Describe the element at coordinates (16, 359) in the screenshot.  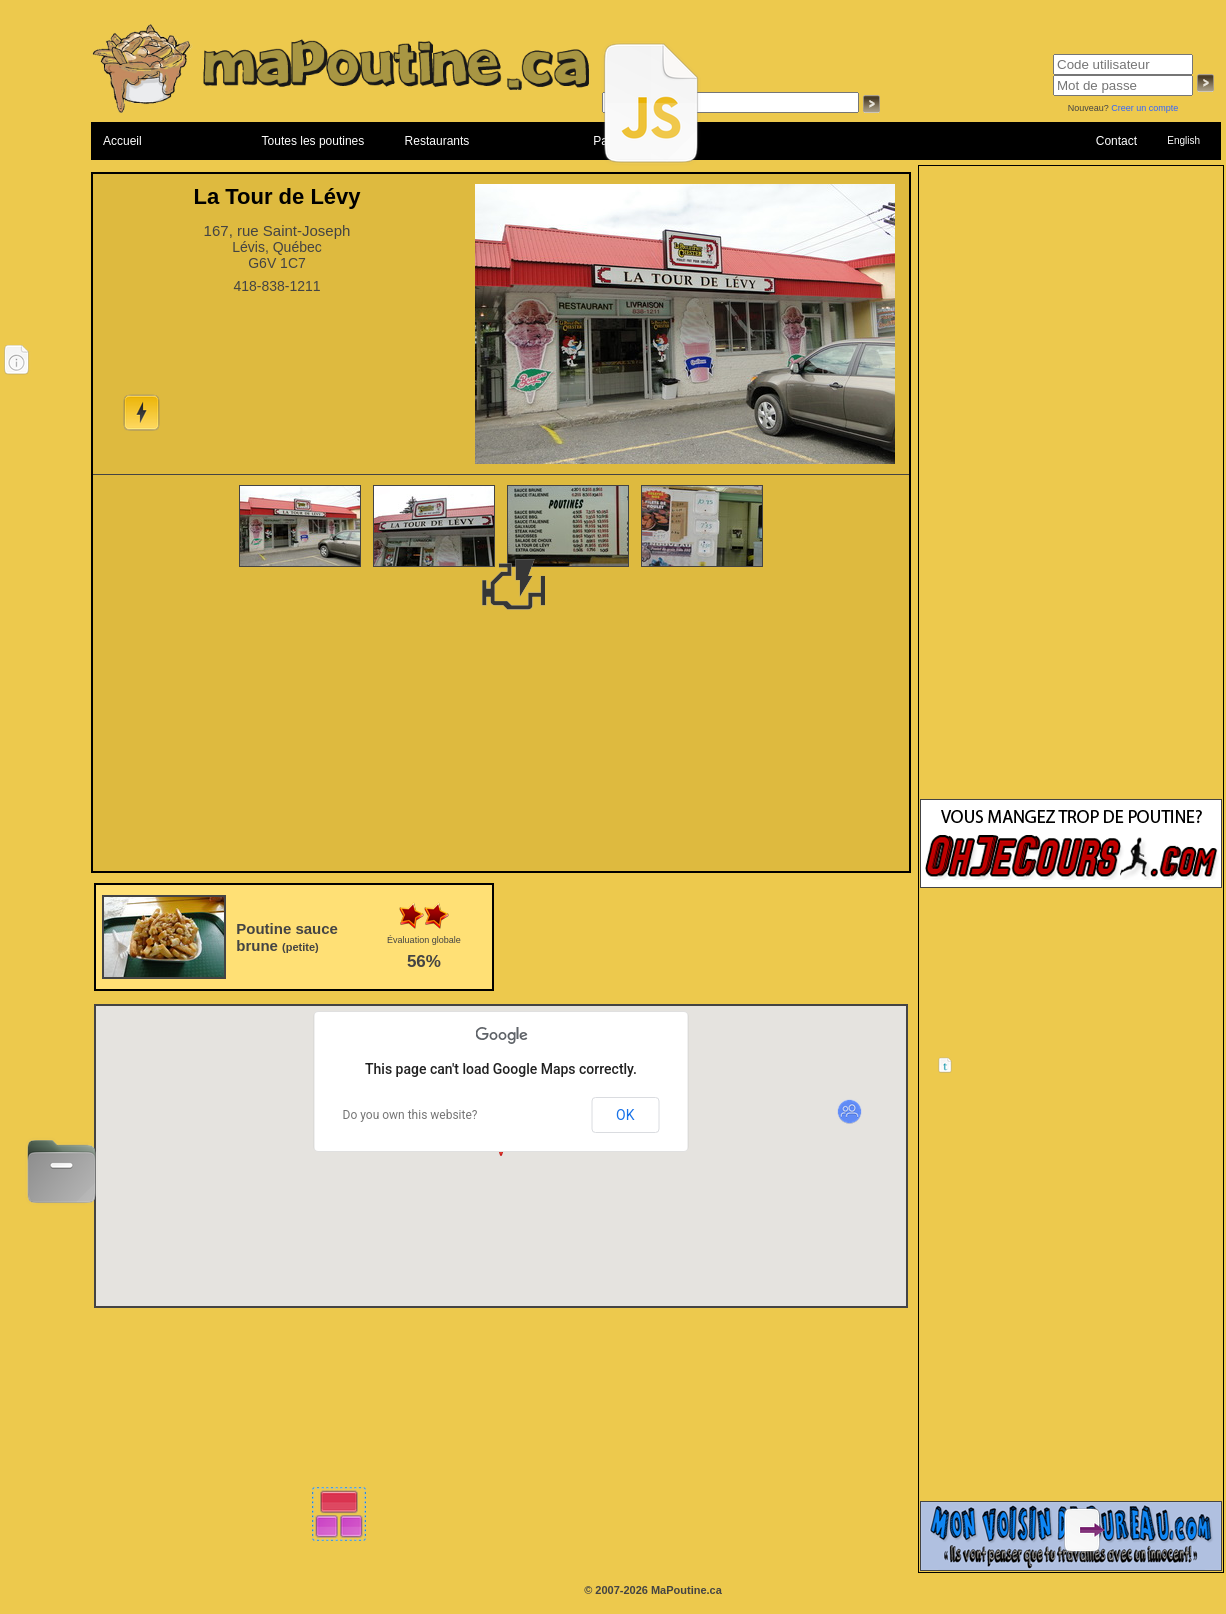
I see `open the readme documentation file` at that location.